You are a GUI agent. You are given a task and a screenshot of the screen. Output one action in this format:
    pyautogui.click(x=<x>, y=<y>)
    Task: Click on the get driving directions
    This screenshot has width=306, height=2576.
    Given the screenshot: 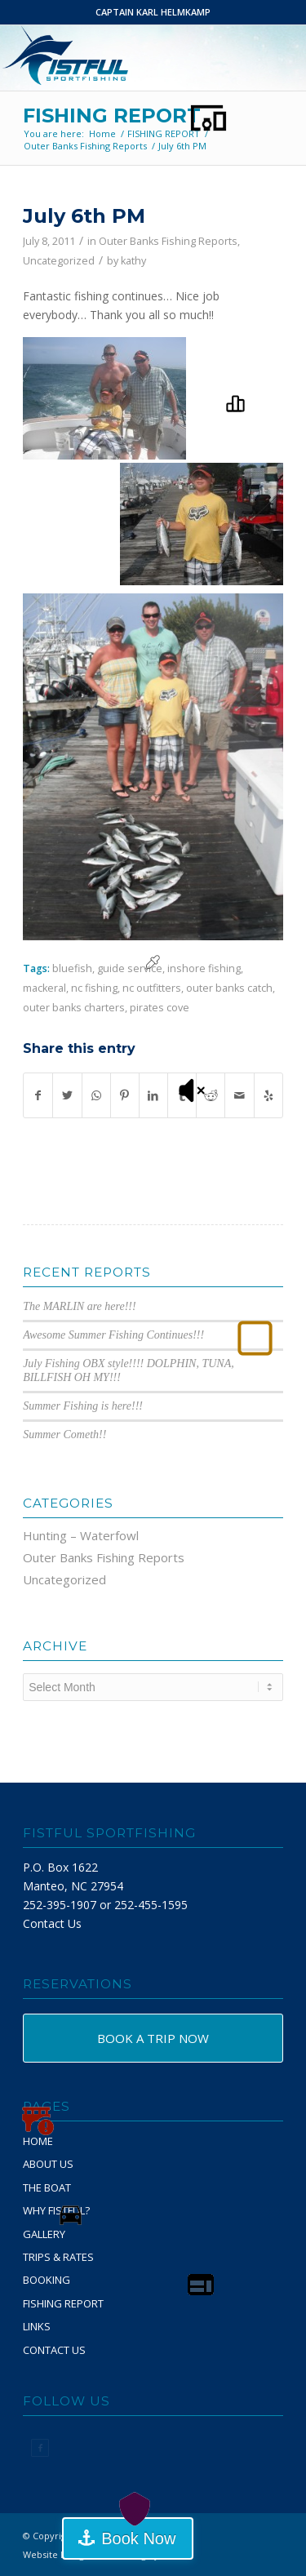 What is the action you would take?
    pyautogui.click(x=70, y=2214)
    